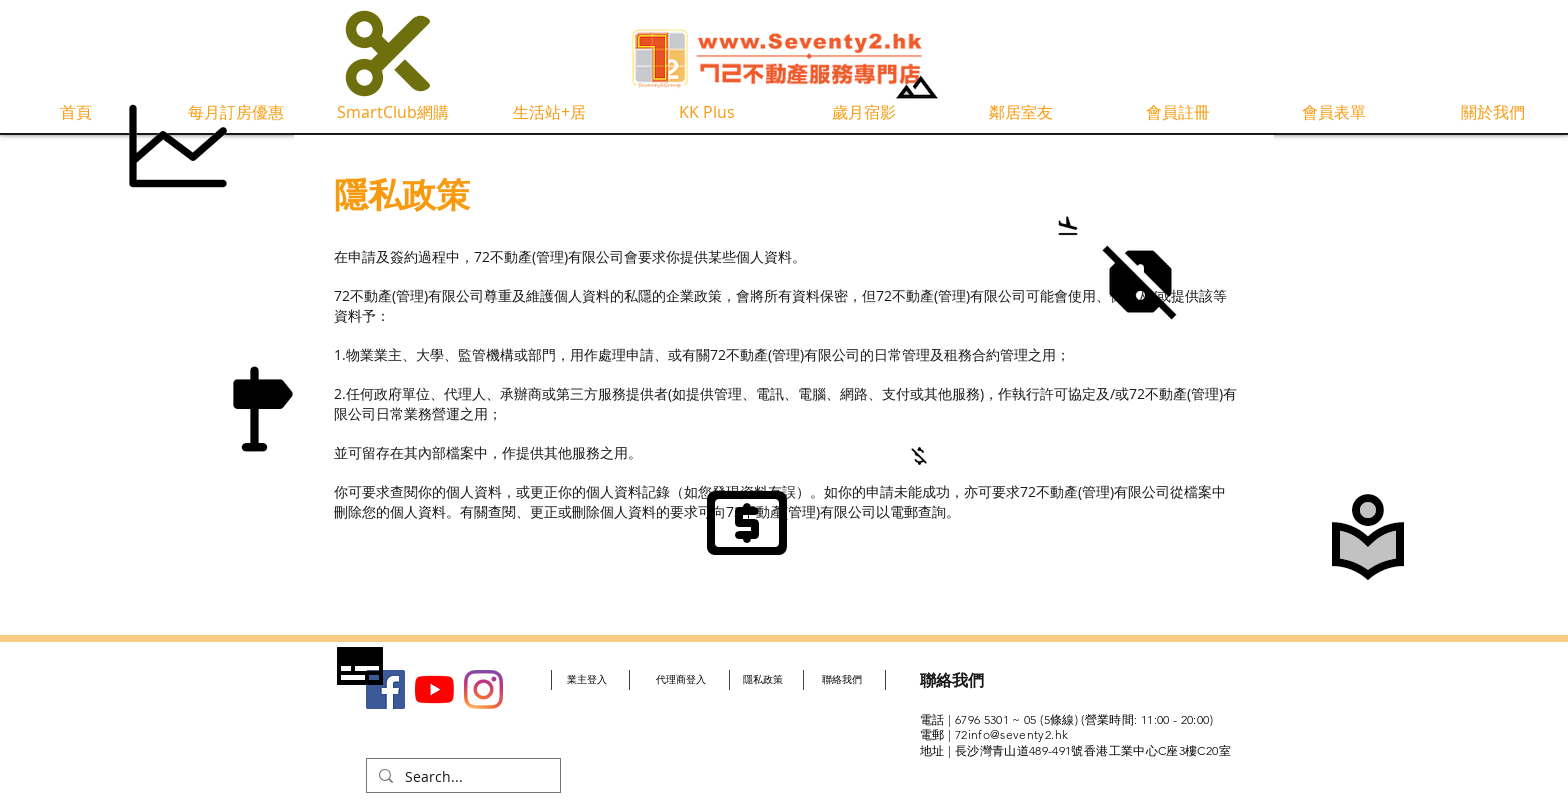 This screenshot has width=1568, height=811. Describe the element at coordinates (917, 87) in the screenshot. I see `view landscape orientation photos` at that location.